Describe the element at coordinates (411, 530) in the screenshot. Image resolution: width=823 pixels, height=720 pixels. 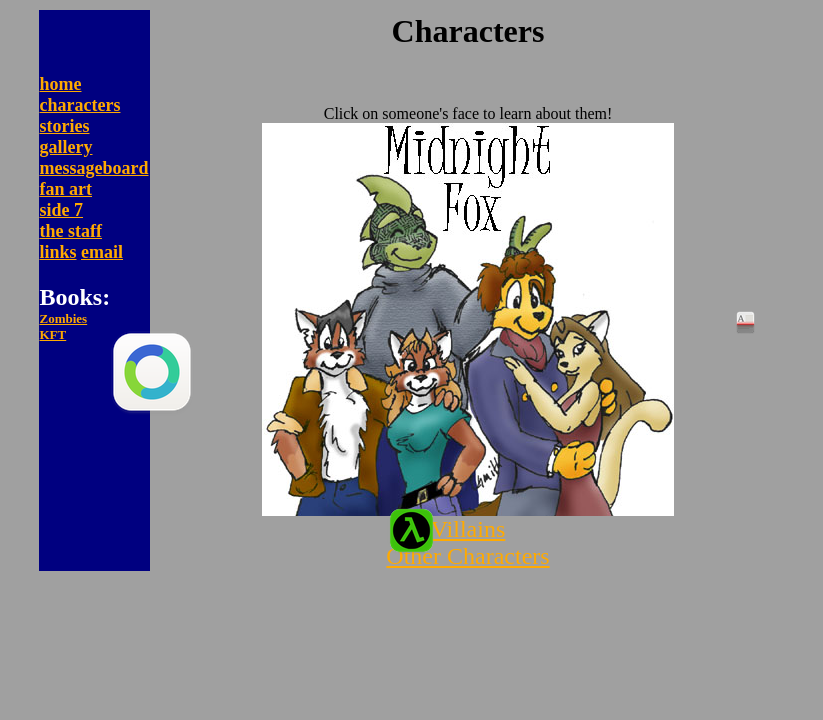
I see `launch half-life: opposing force game` at that location.